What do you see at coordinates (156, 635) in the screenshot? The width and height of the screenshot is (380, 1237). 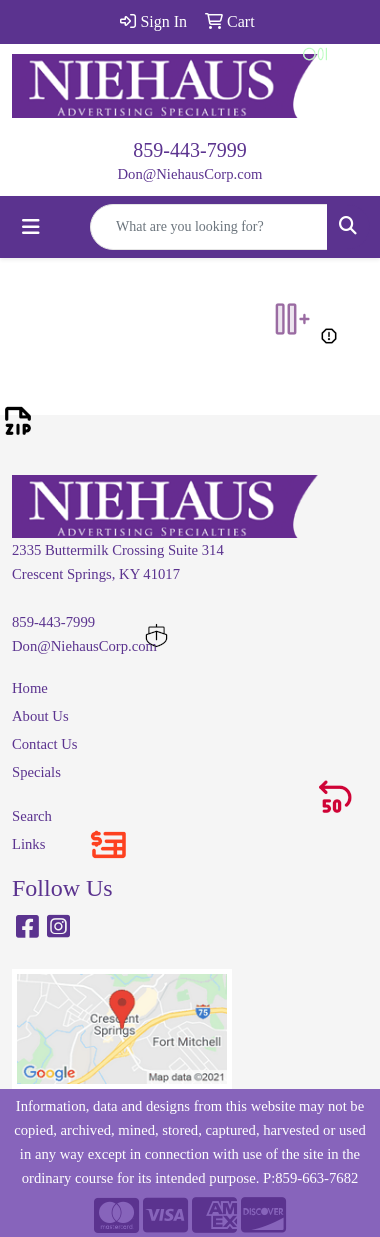 I see `access boat or marine transportation options` at bounding box center [156, 635].